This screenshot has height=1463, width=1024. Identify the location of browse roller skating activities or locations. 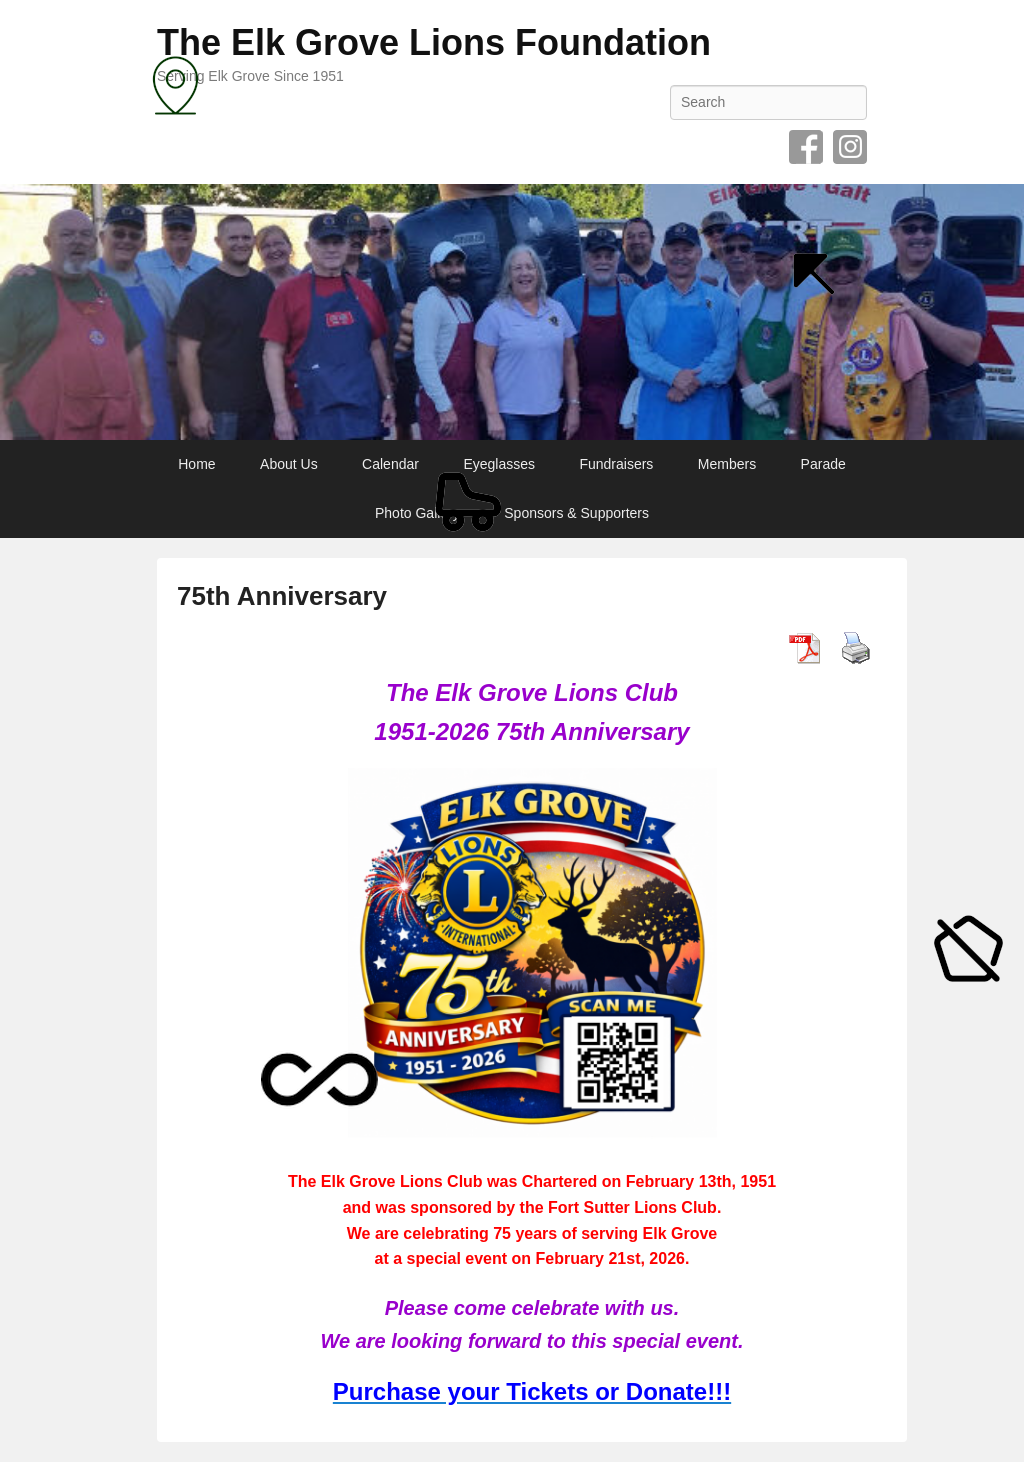
(468, 502).